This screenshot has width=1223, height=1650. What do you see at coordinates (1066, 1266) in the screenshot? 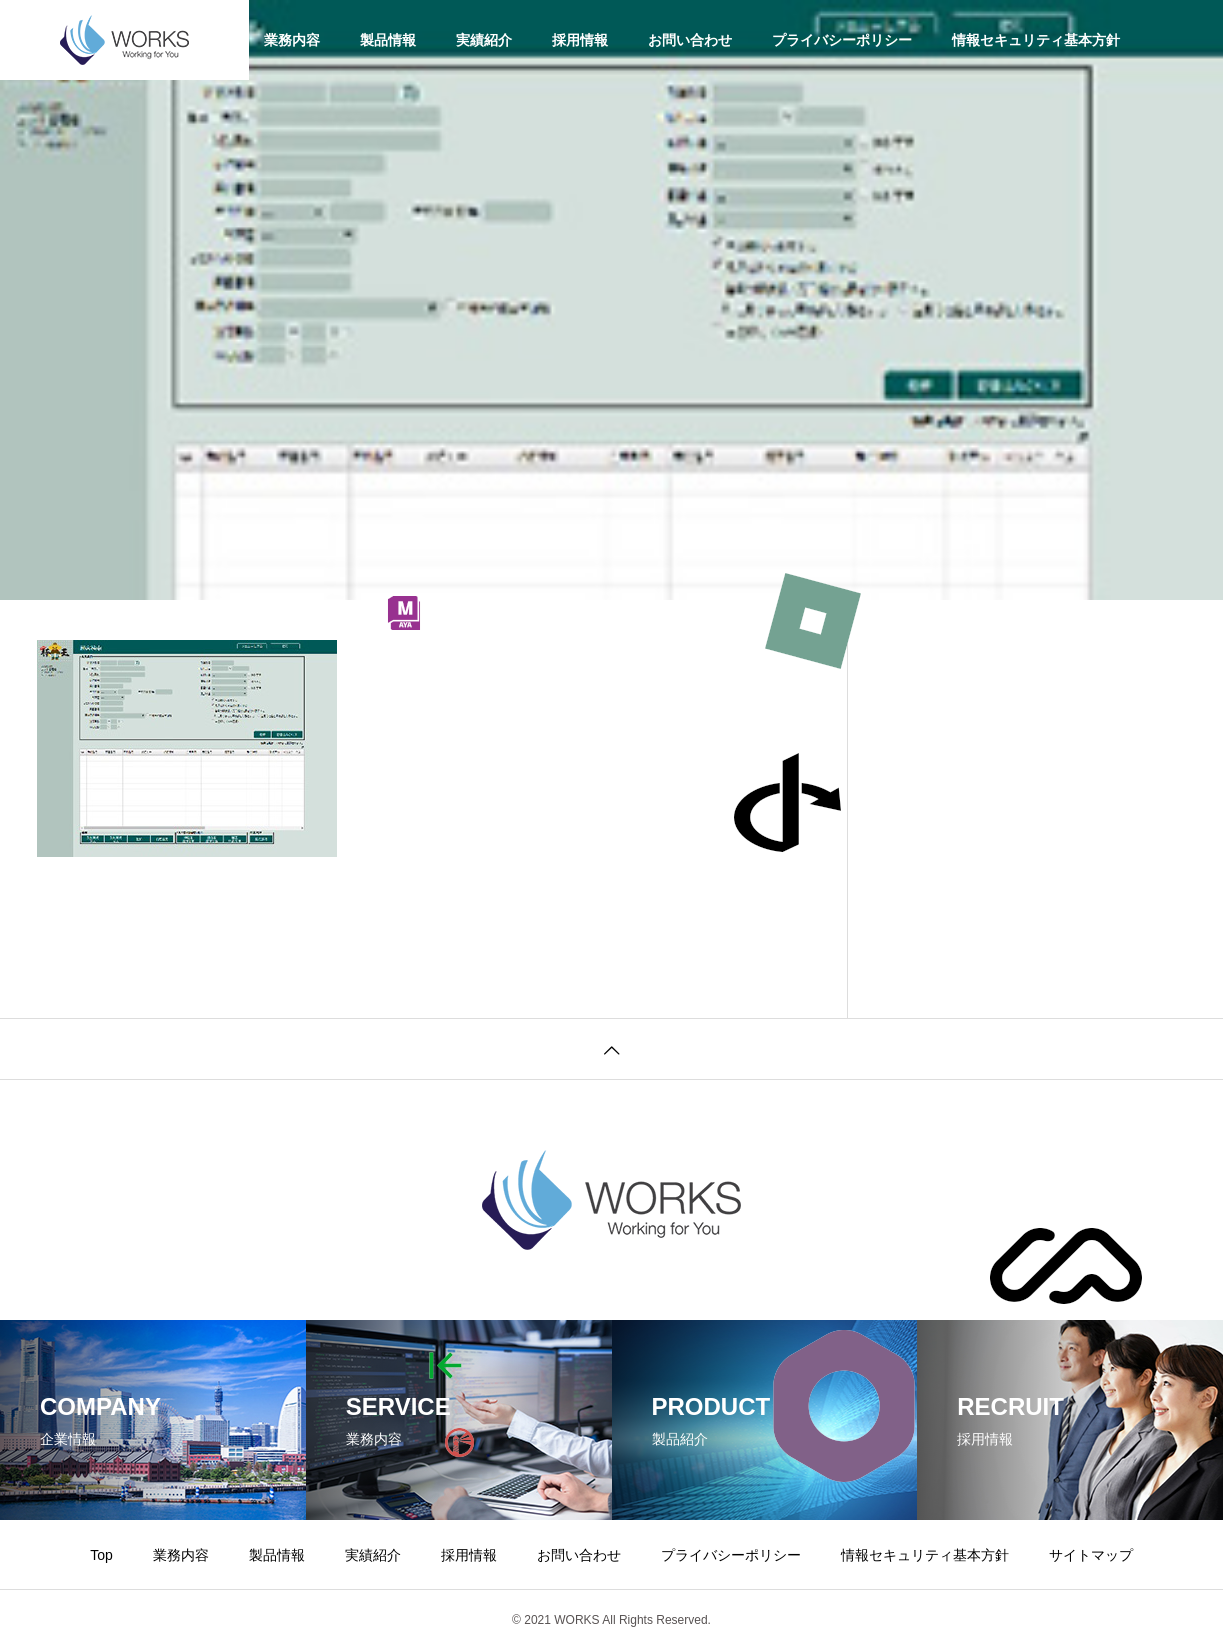
I see `maze user testing platform logo` at bounding box center [1066, 1266].